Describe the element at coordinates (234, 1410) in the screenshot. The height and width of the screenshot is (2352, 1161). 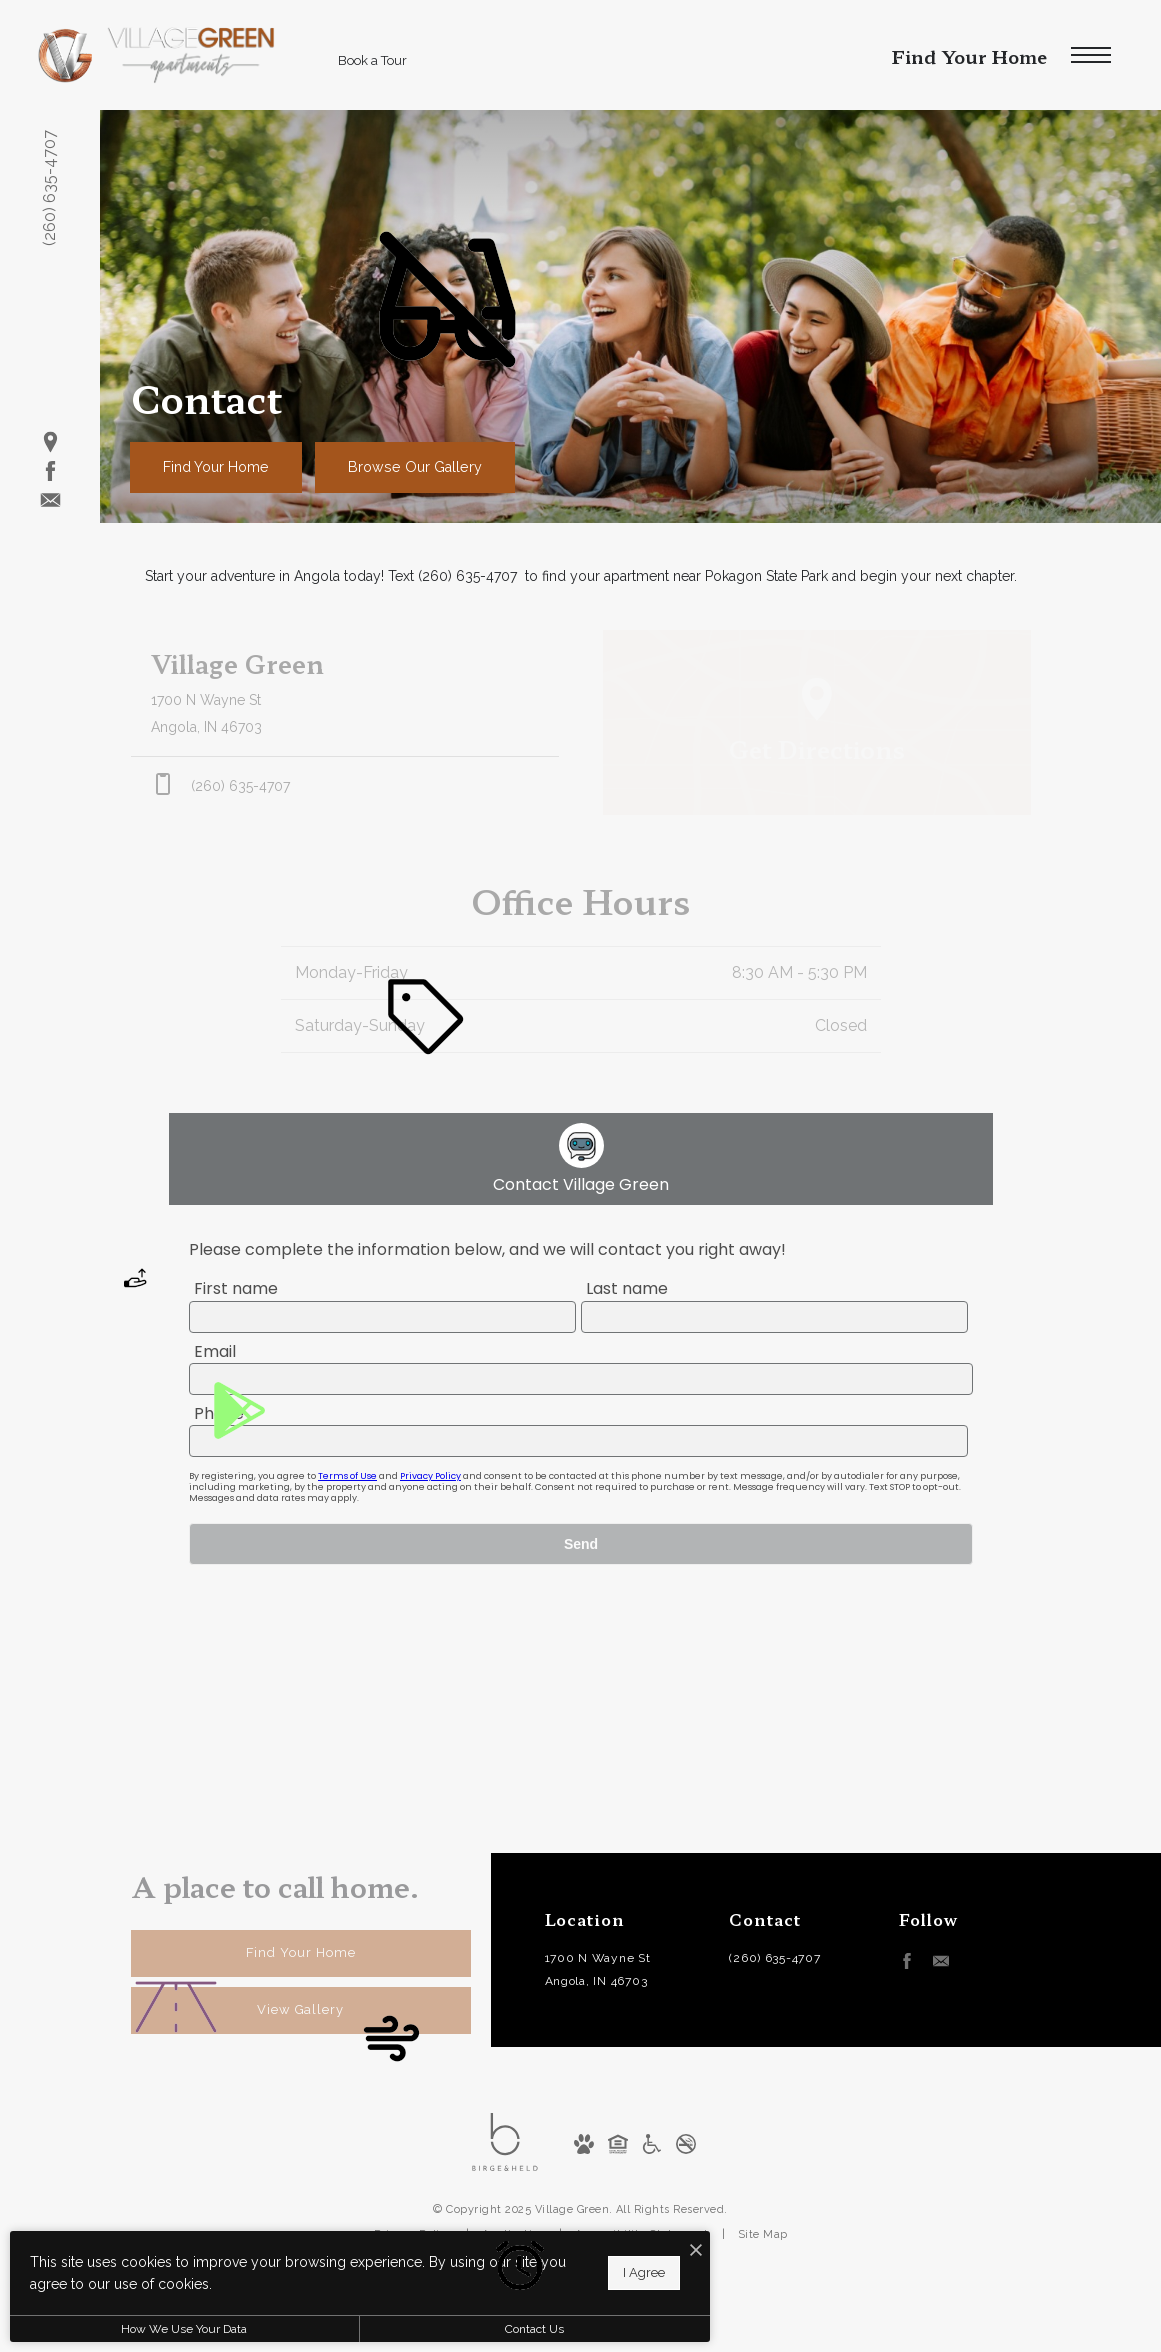
I see `open google play store` at that location.